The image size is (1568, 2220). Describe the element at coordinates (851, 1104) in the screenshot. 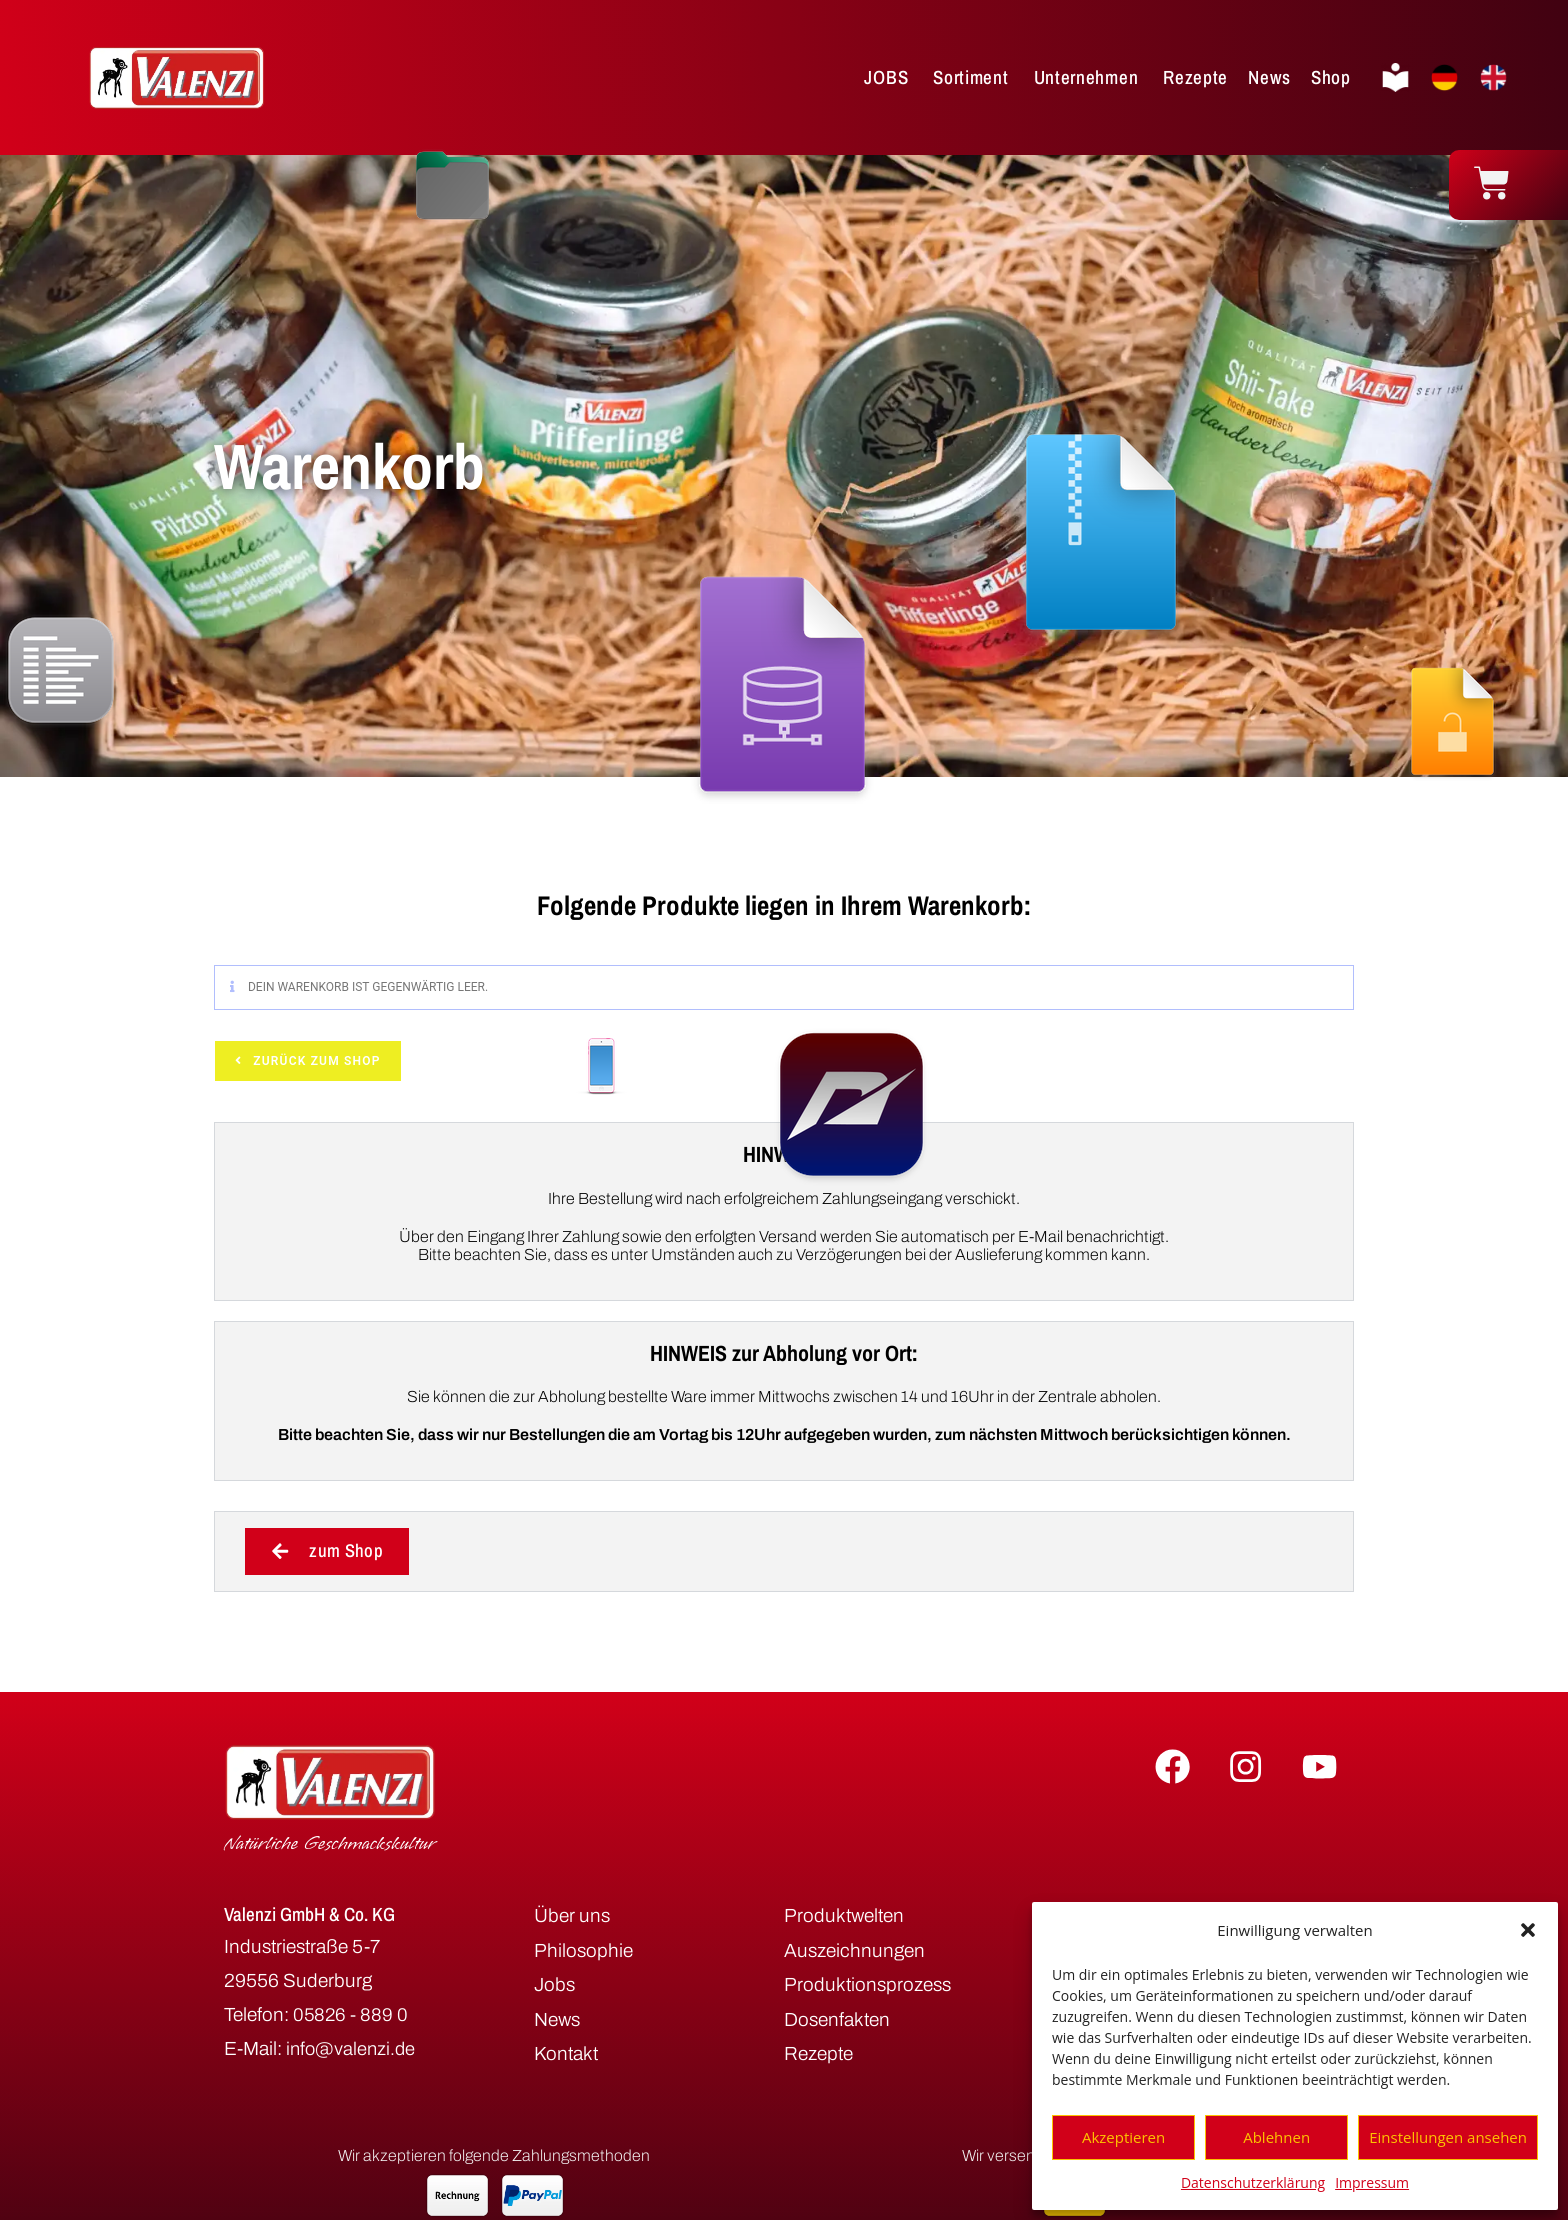

I see `launch need for speed hot pursuit game` at that location.